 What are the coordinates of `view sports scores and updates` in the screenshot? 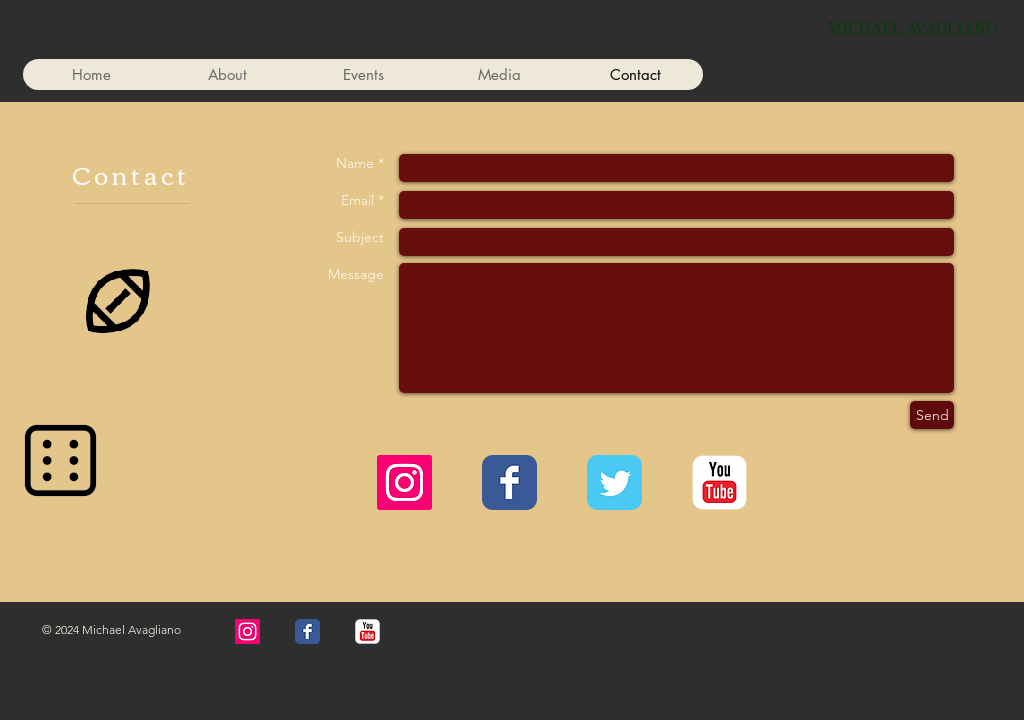 It's located at (118, 301).